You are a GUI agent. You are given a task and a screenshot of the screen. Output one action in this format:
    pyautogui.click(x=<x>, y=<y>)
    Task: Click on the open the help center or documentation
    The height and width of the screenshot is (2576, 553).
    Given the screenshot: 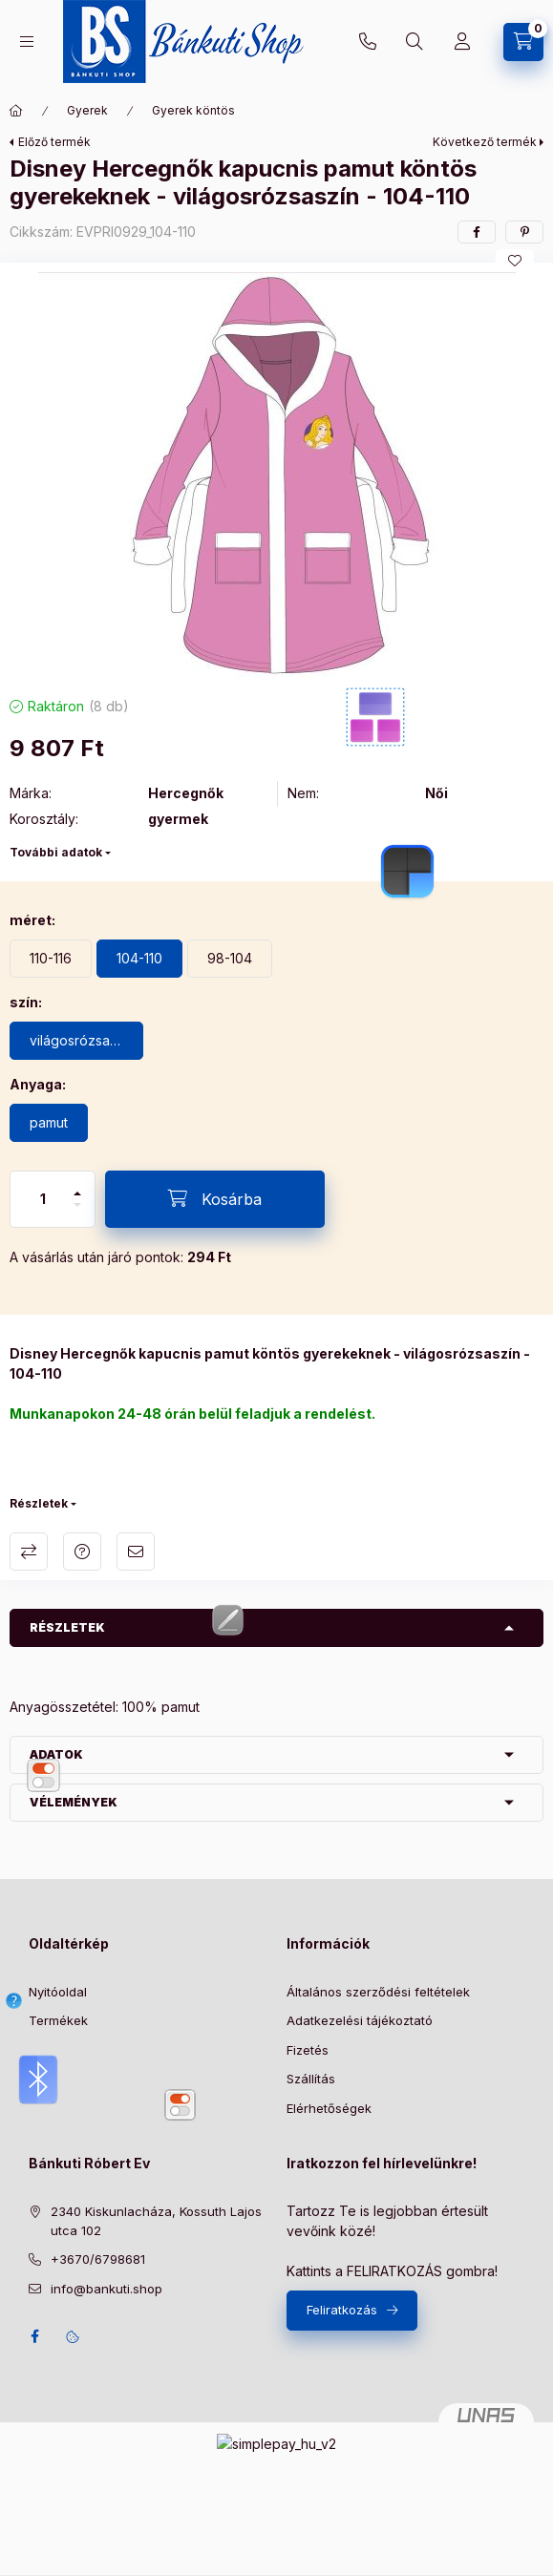 What is the action you would take?
    pyautogui.click(x=13, y=2000)
    